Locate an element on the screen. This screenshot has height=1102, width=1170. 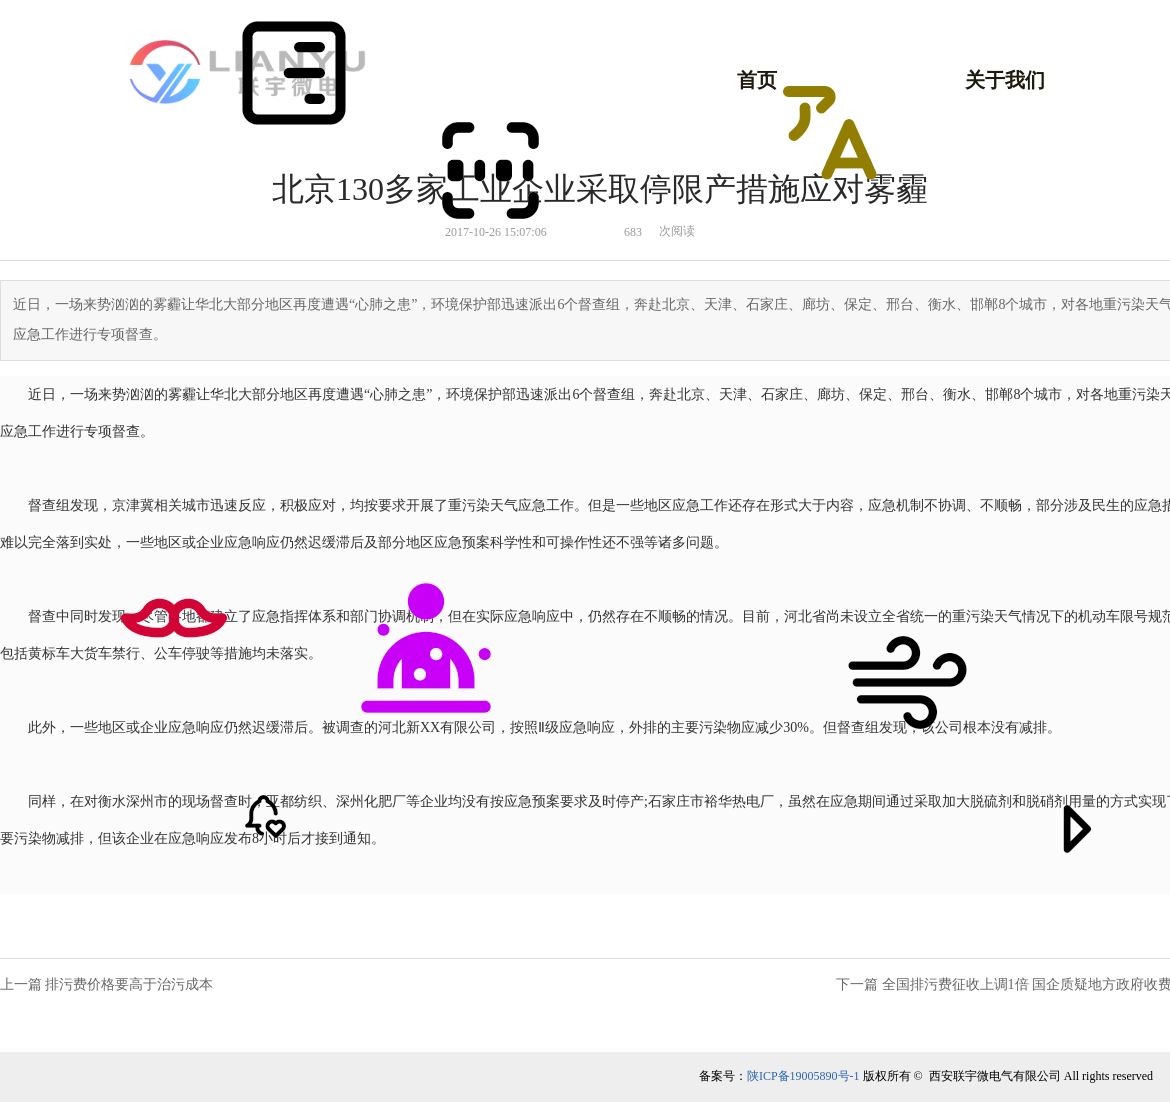
switch to Japanese katakana input is located at coordinates (827, 130).